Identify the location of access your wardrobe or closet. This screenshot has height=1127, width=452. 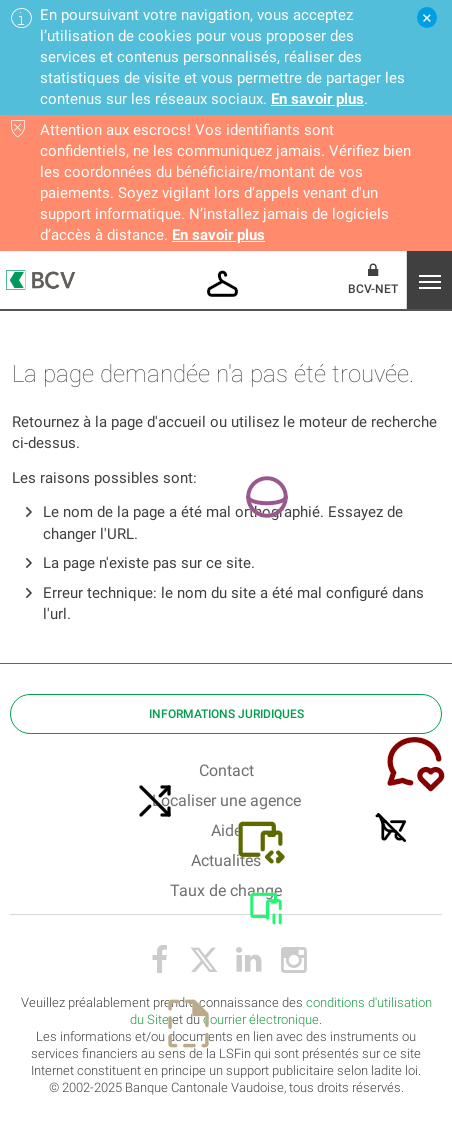
(222, 284).